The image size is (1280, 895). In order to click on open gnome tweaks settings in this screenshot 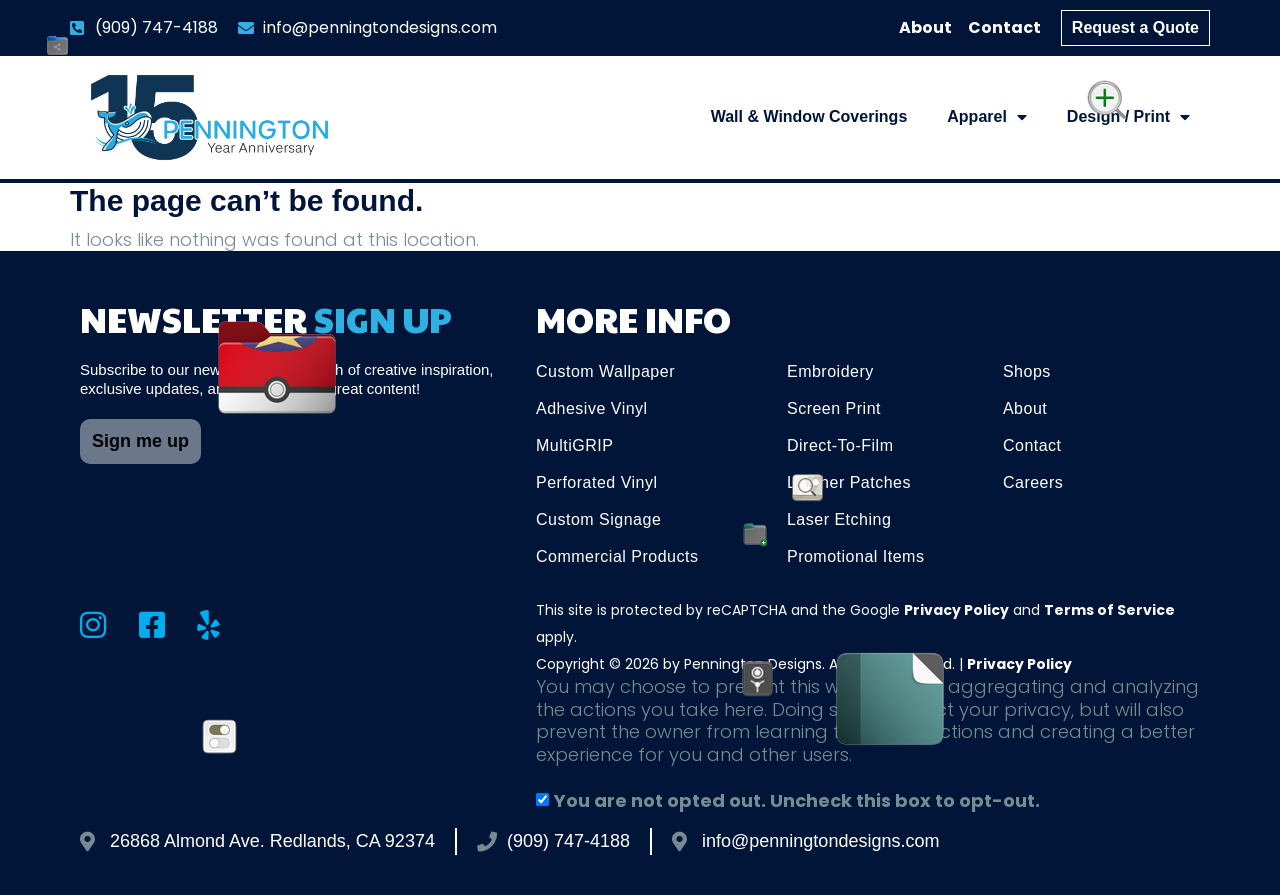, I will do `click(219, 736)`.